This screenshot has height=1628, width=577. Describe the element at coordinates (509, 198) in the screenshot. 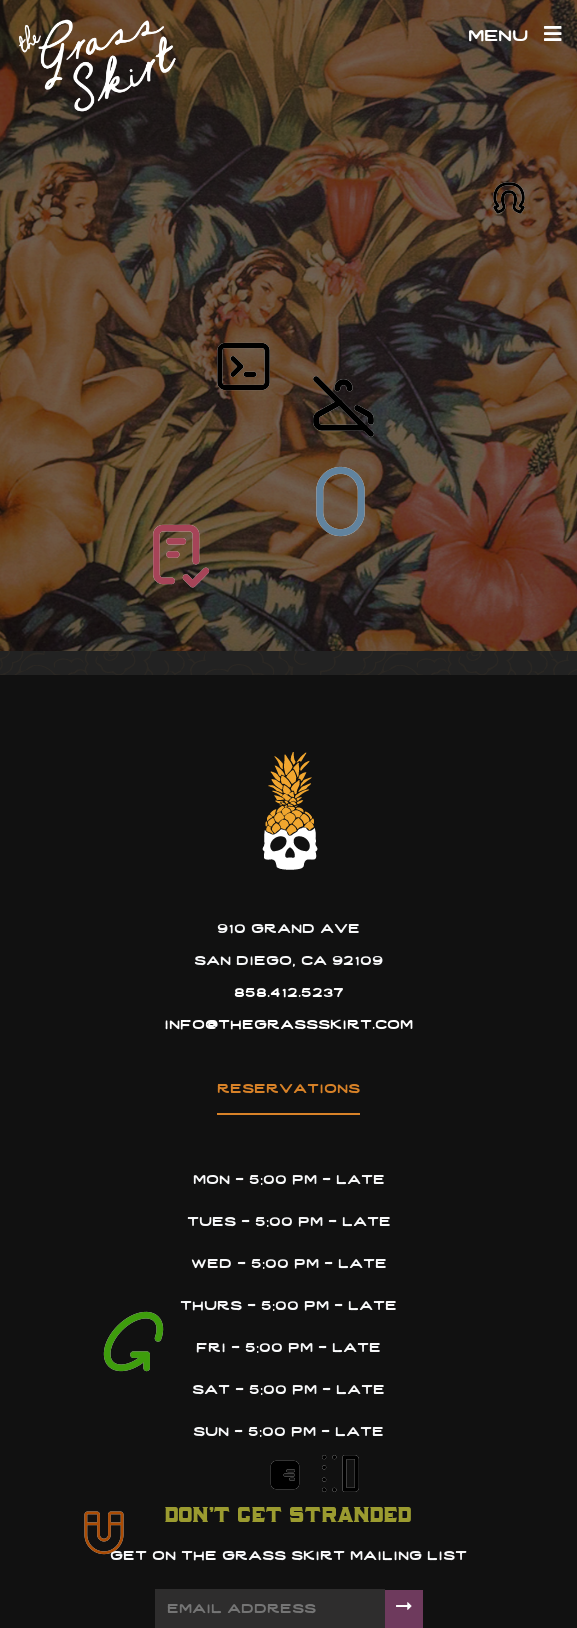

I see `access horse riding or equestrian features` at that location.